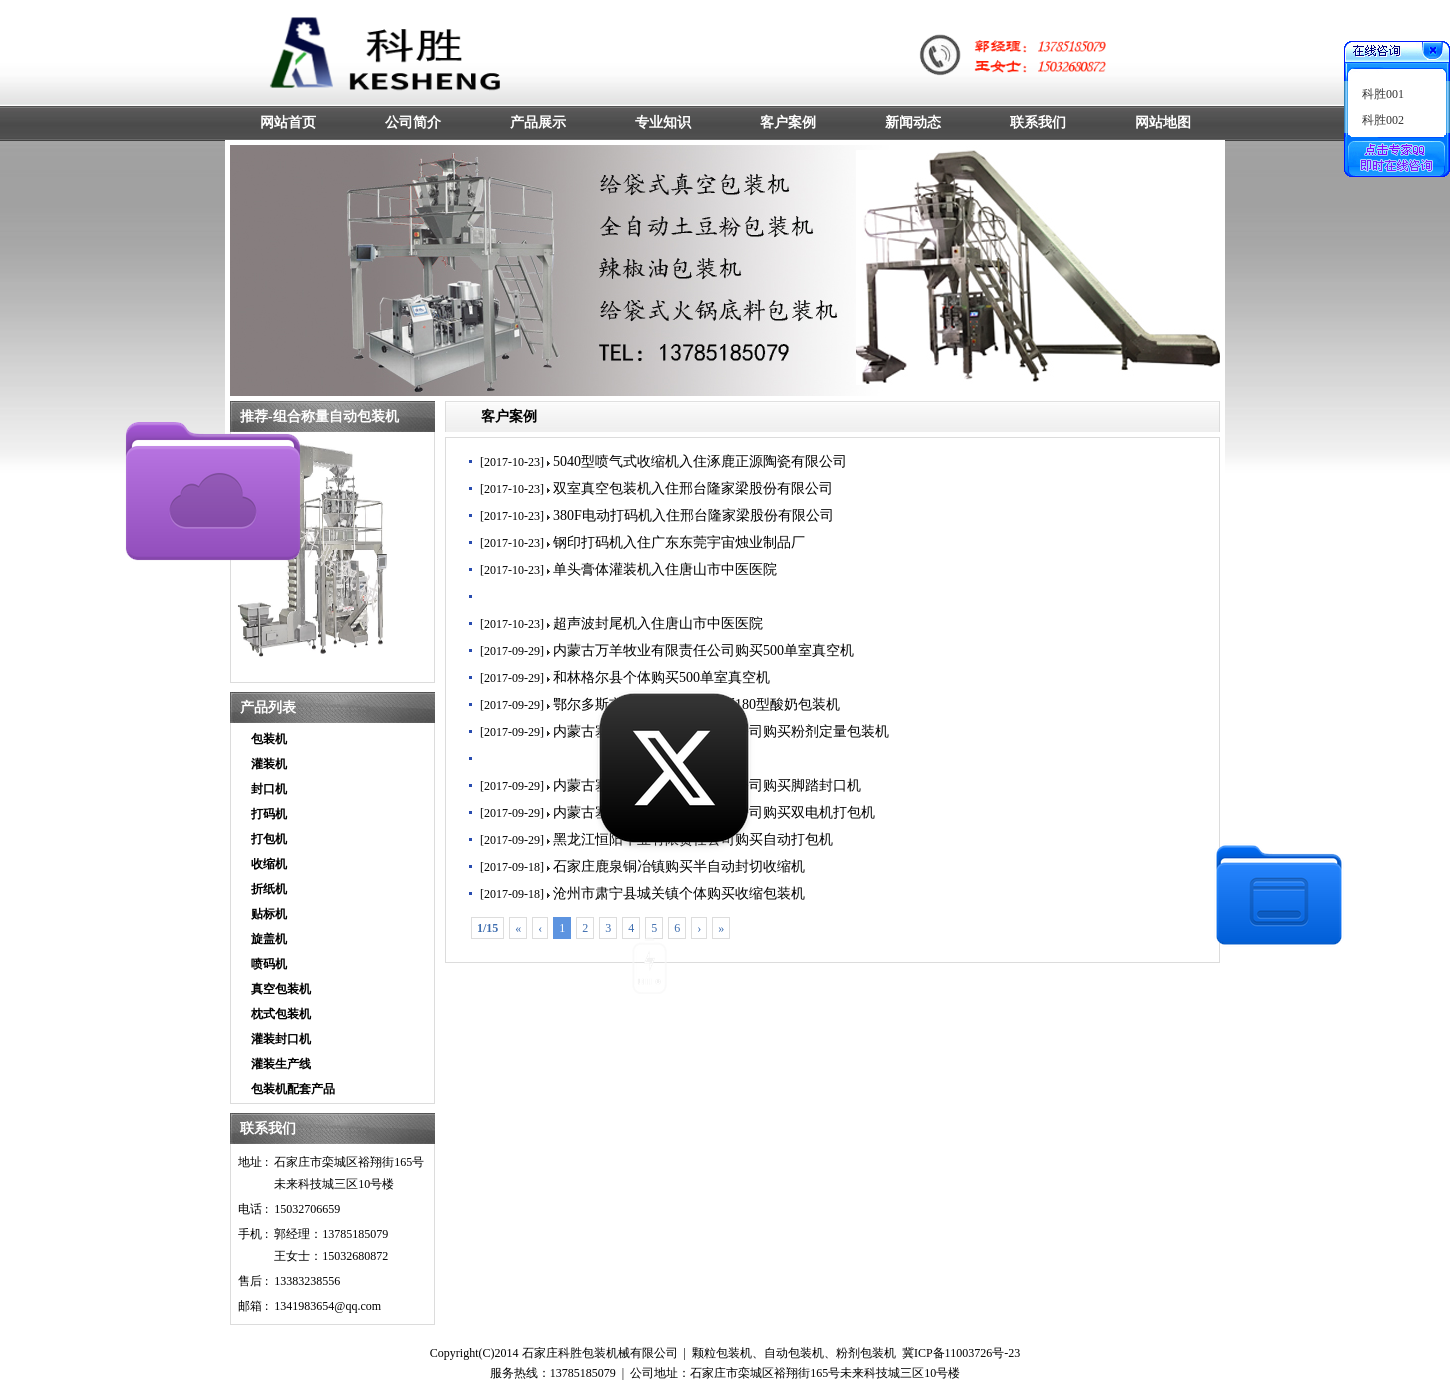 The image size is (1450, 1391). I want to click on open the X (formerly Twitter) app, so click(674, 768).